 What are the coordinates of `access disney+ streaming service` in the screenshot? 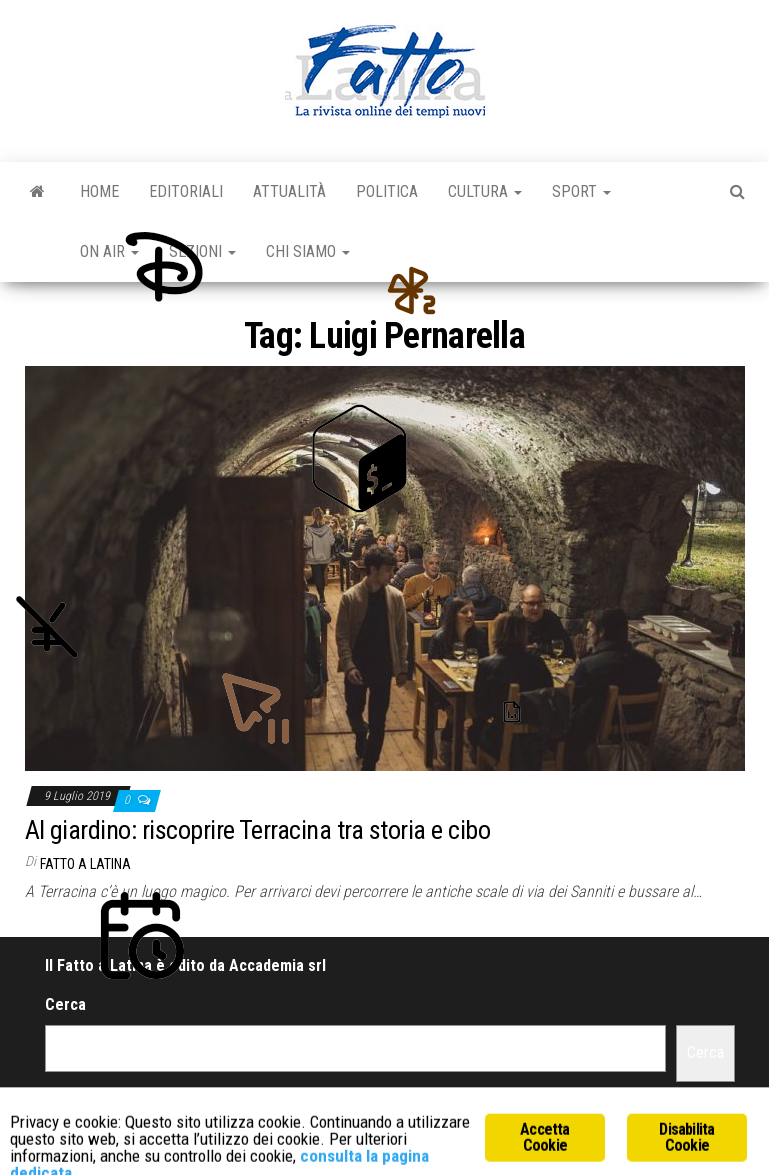 It's located at (166, 265).